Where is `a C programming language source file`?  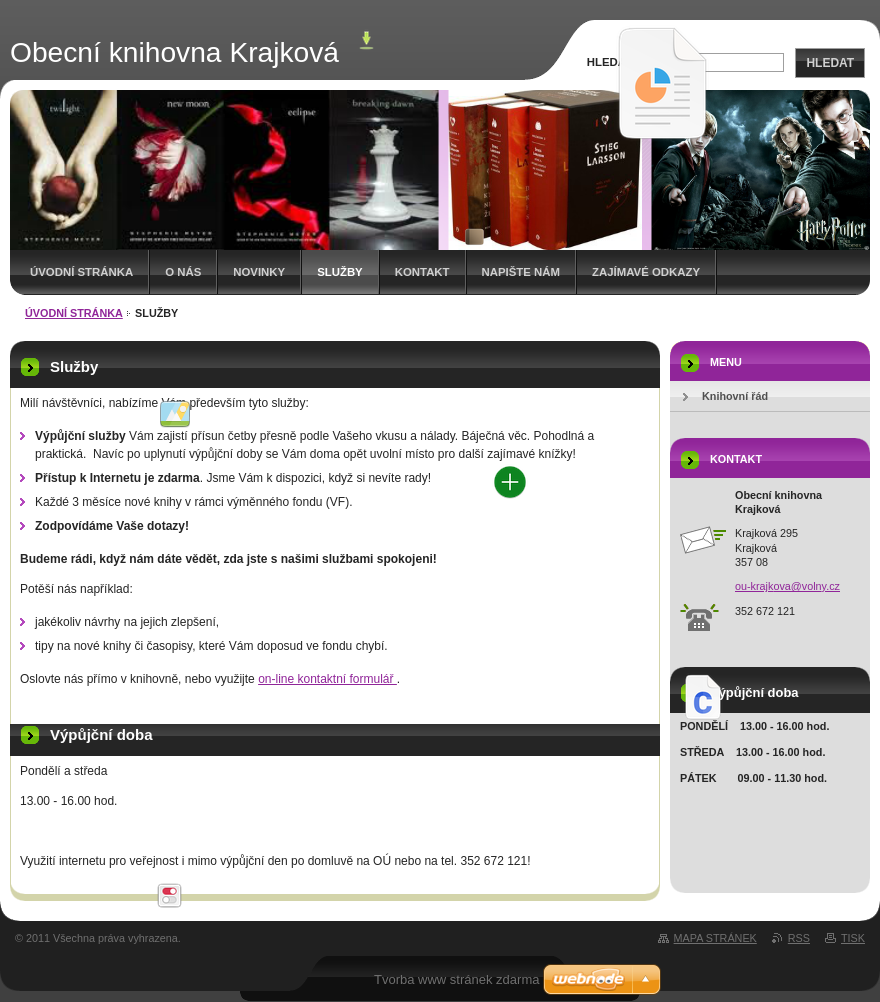 a C programming language source file is located at coordinates (703, 697).